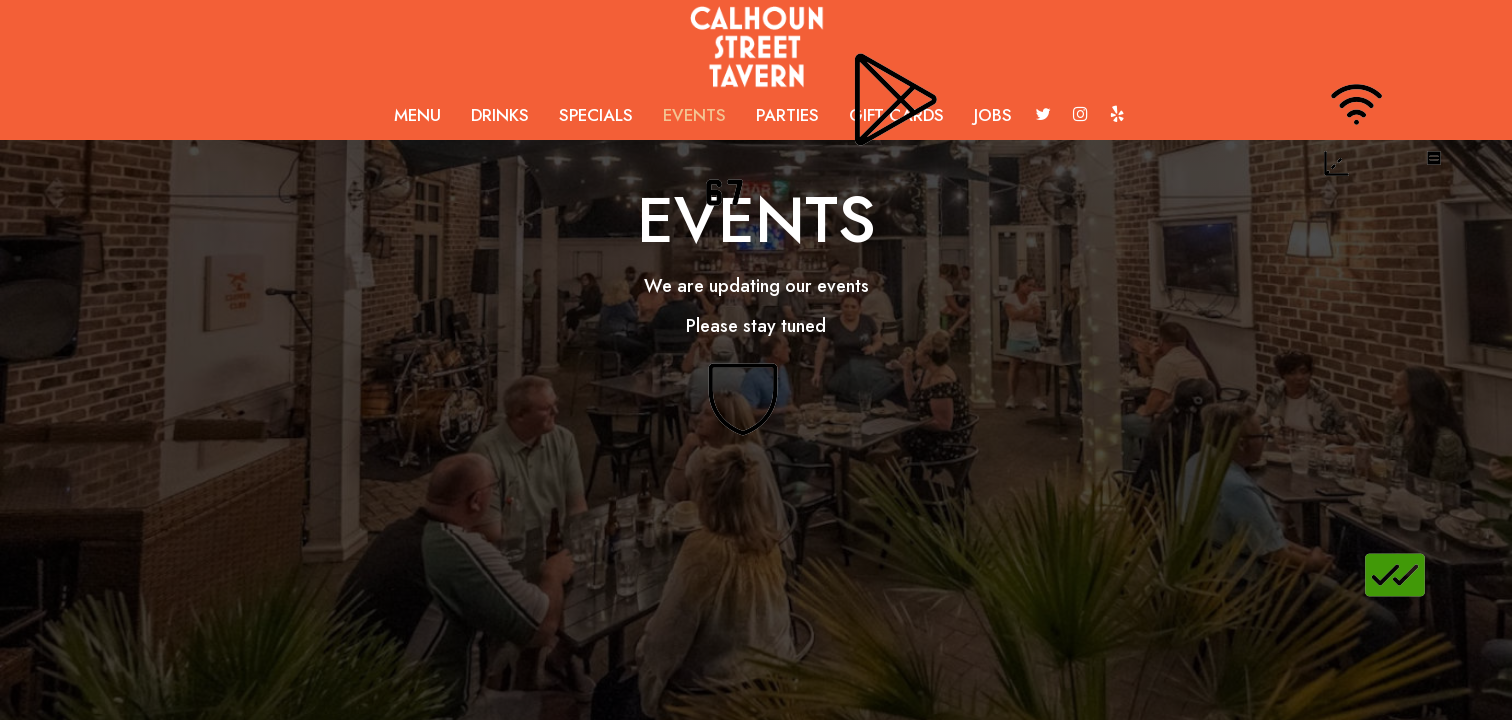  I want to click on indicates multiple items selected or completed, so click(1395, 575).